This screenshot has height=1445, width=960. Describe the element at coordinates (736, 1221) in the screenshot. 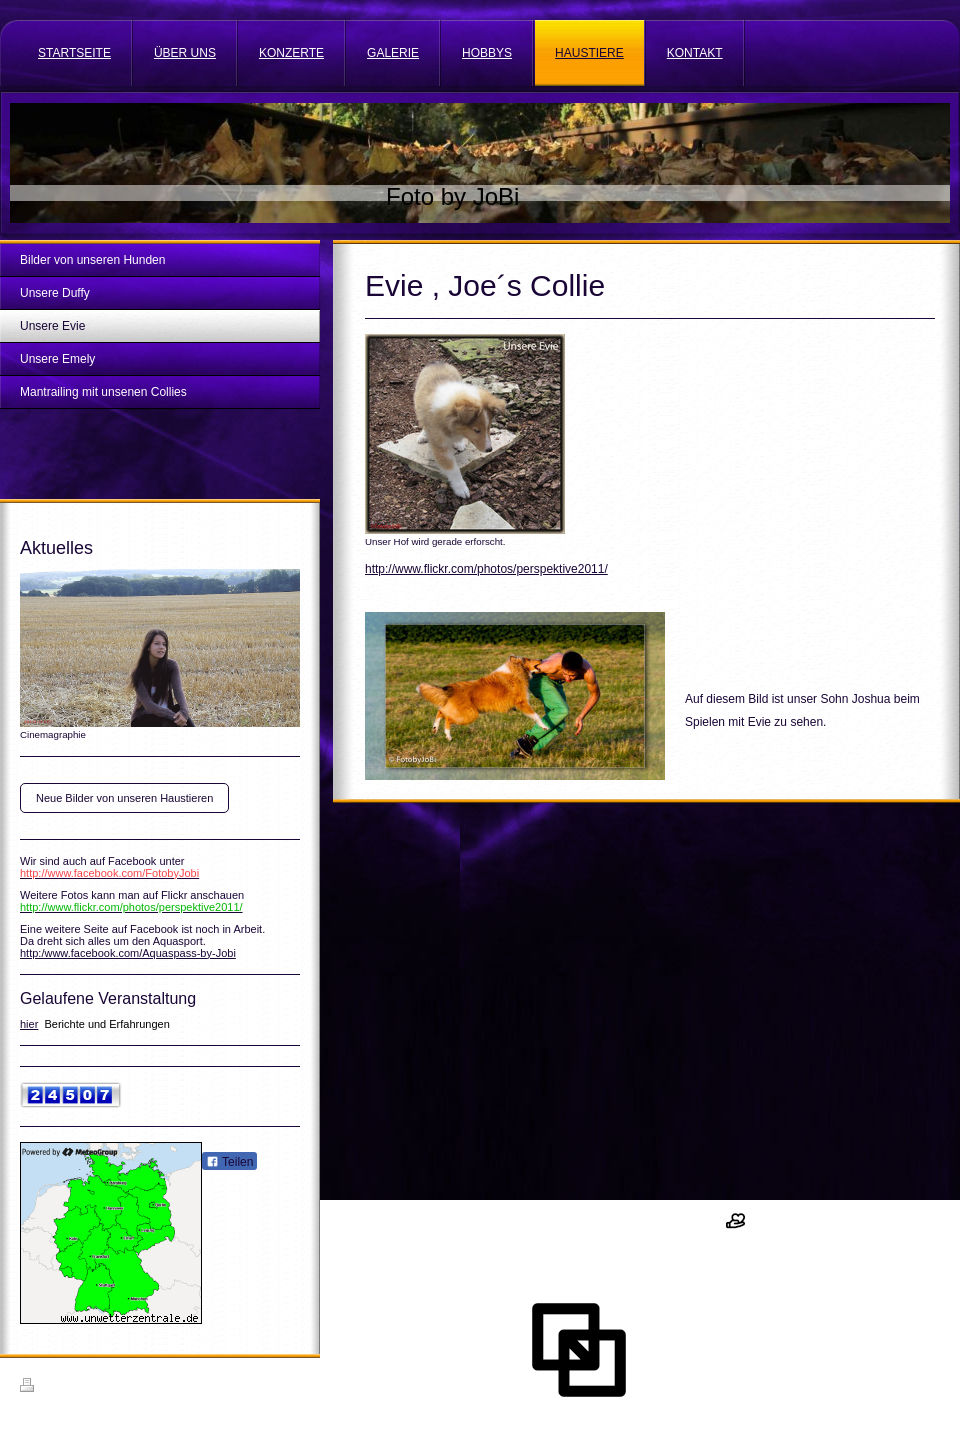

I see `donate or give to charity` at that location.